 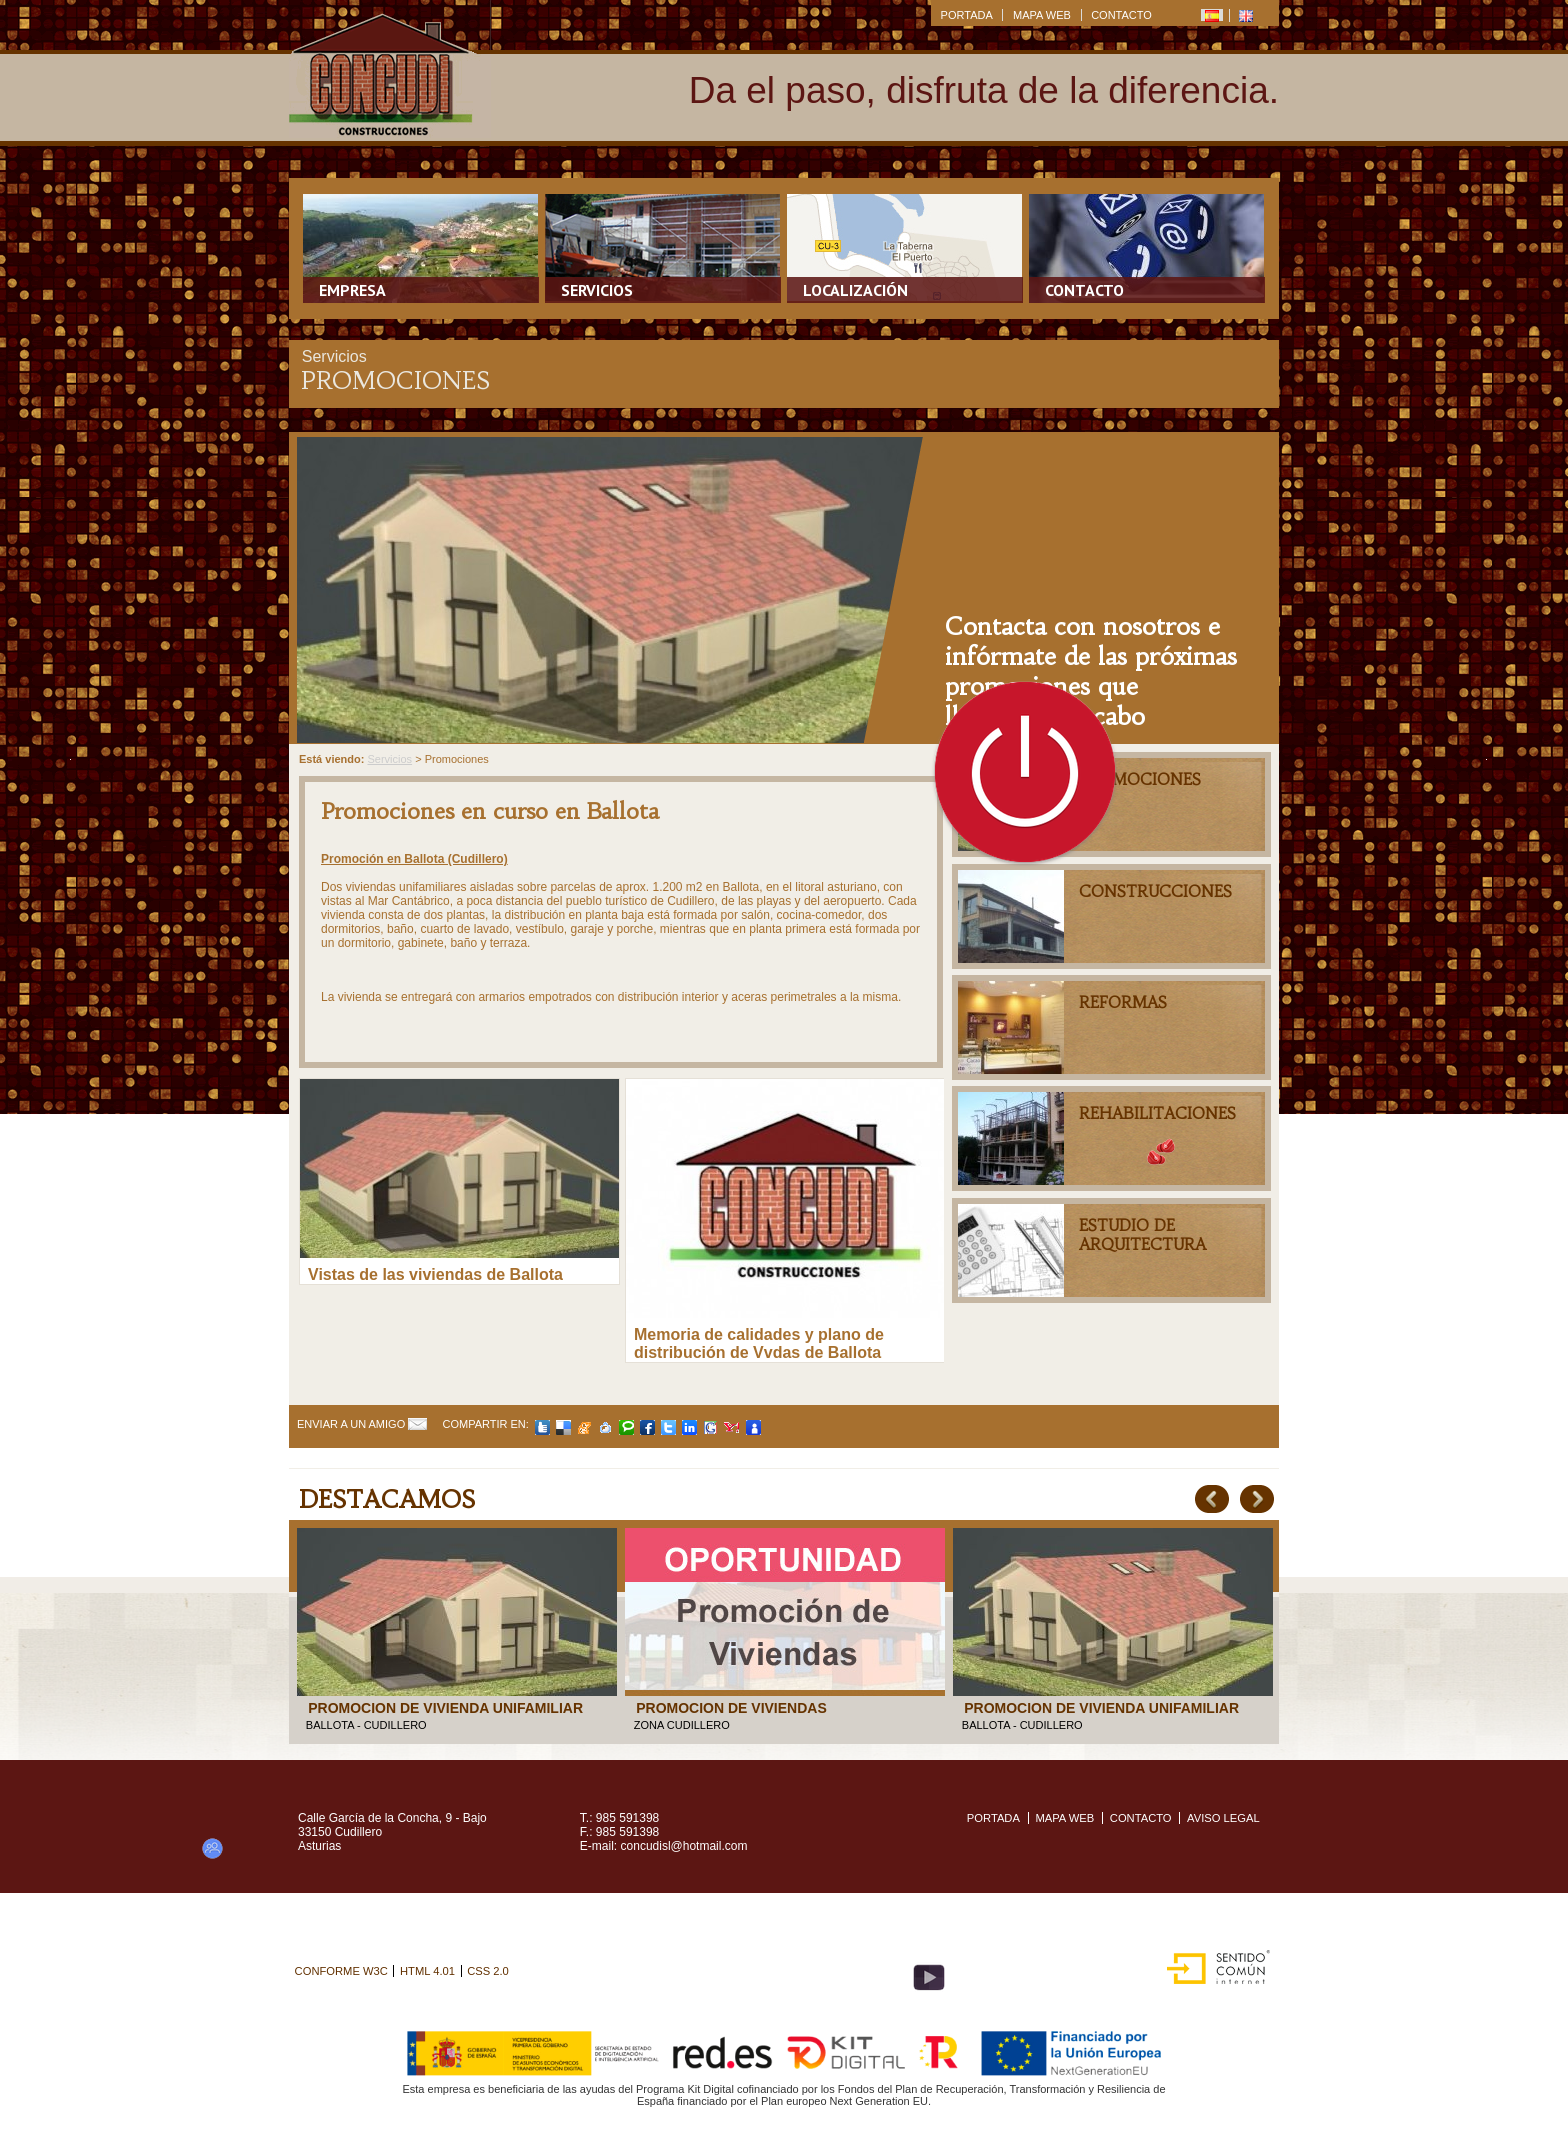 I want to click on manage user accounts and groups, so click(x=212, y=1848).